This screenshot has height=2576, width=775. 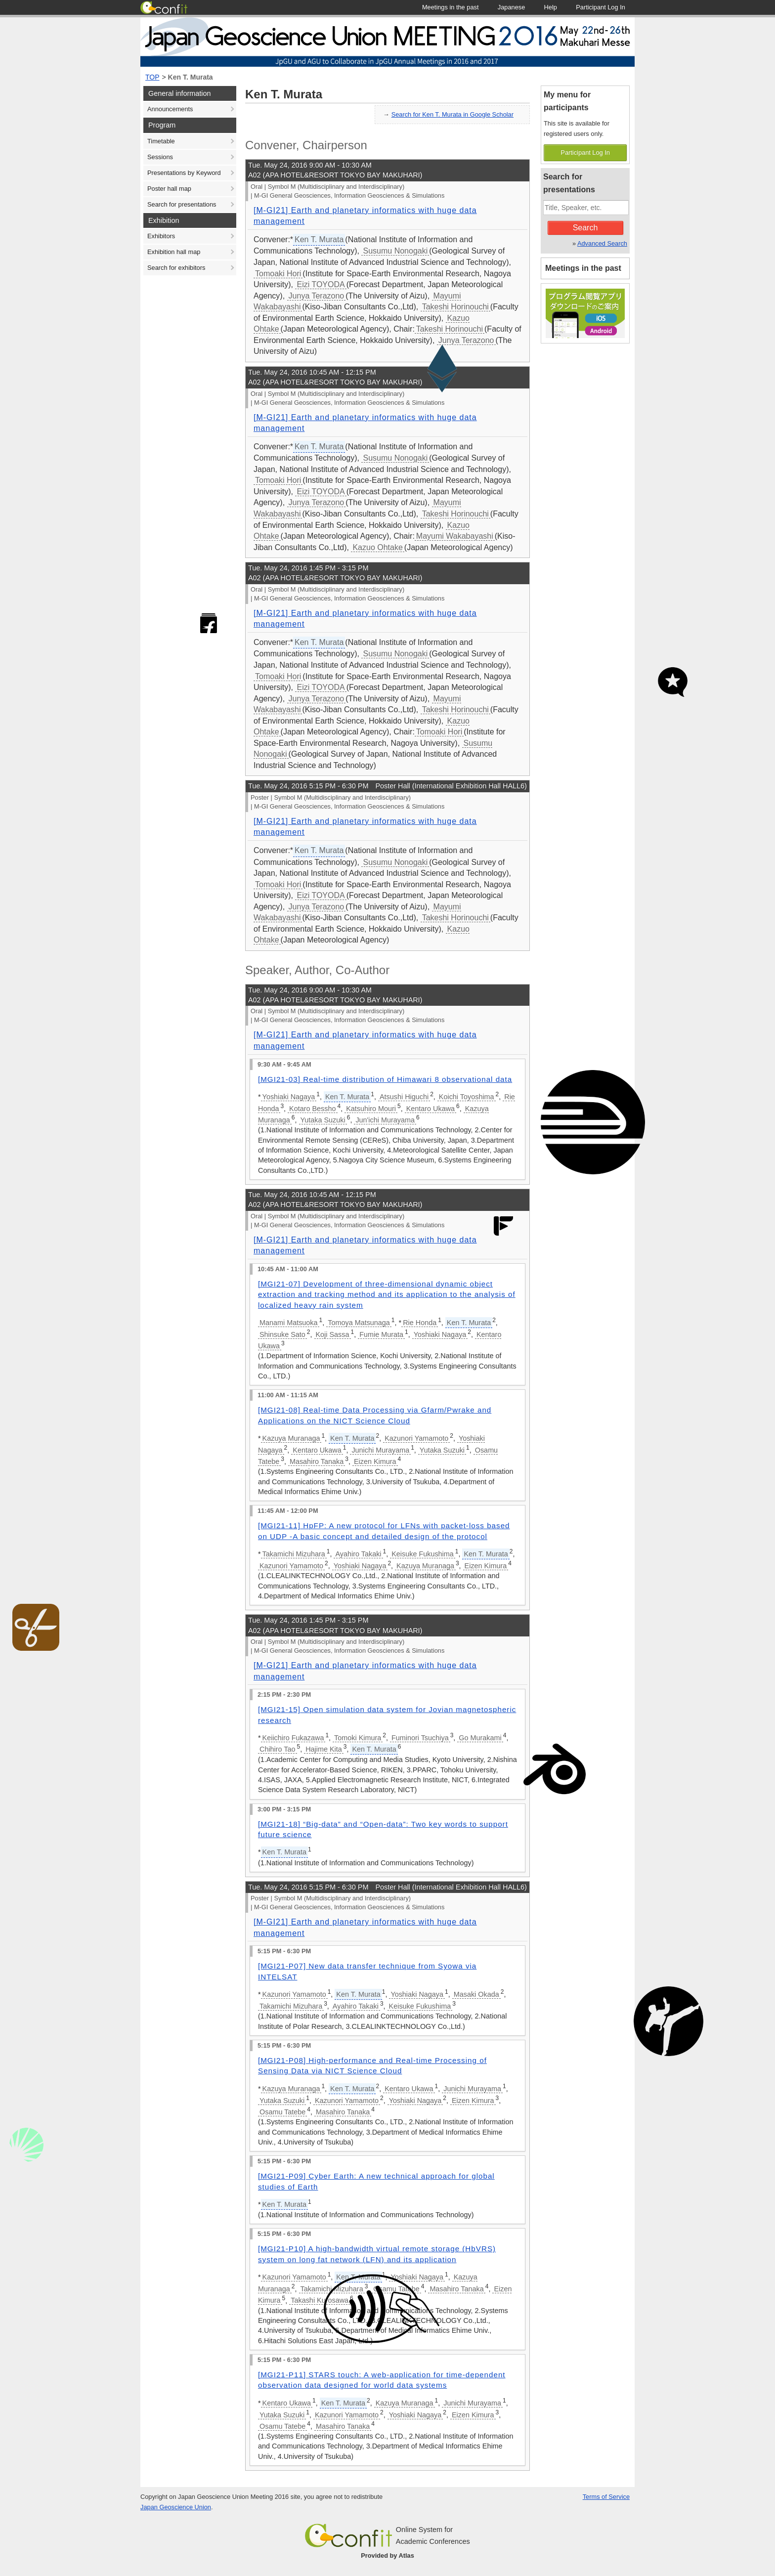 I want to click on open blender 3d modeling software, so click(x=555, y=1769).